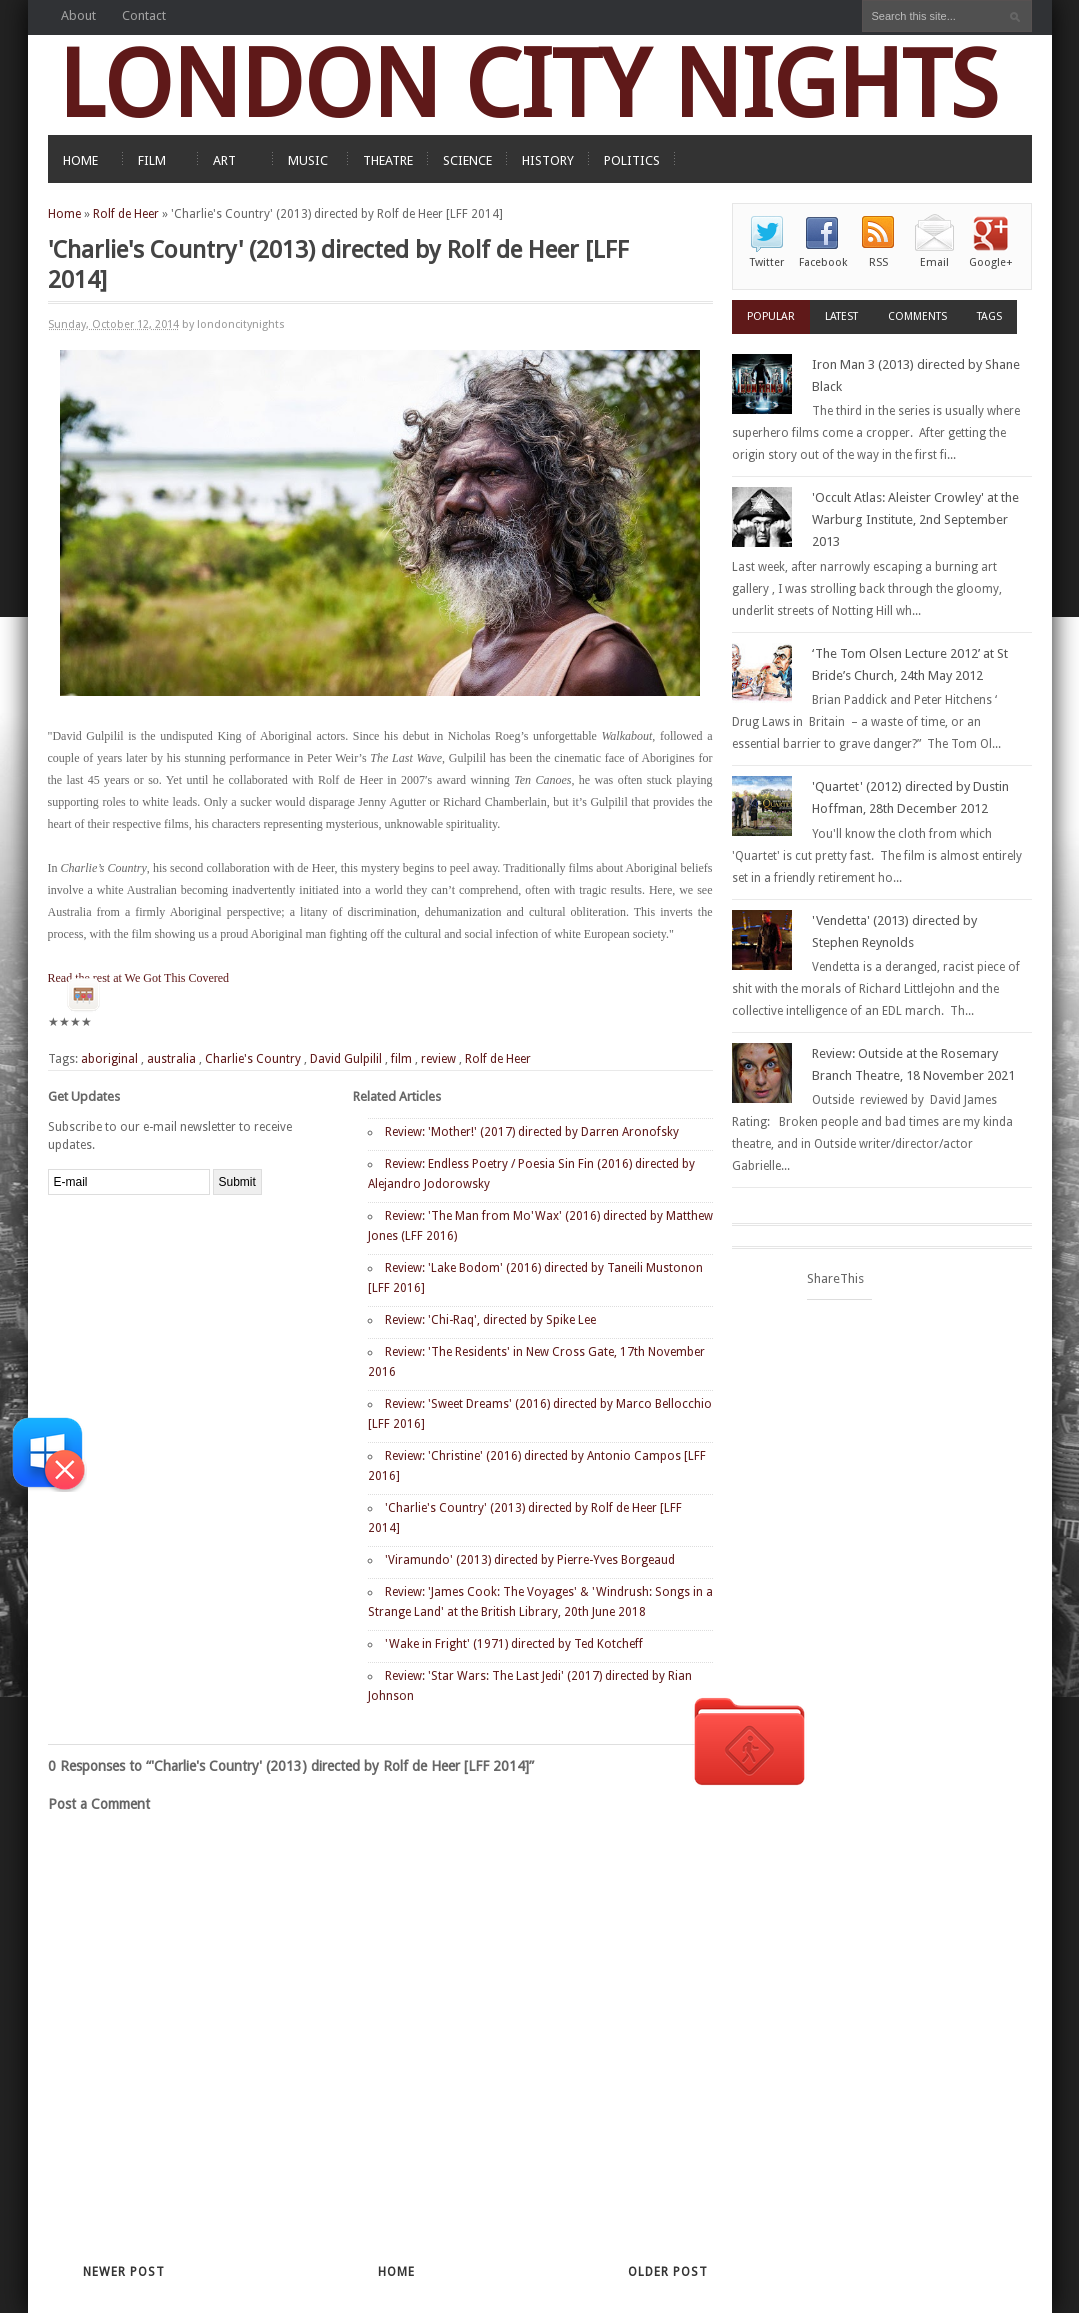 The width and height of the screenshot is (1079, 2313). Describe the element at coordinates (749, 1741) in the screenshot. I see `access public or shared folder` at that location.